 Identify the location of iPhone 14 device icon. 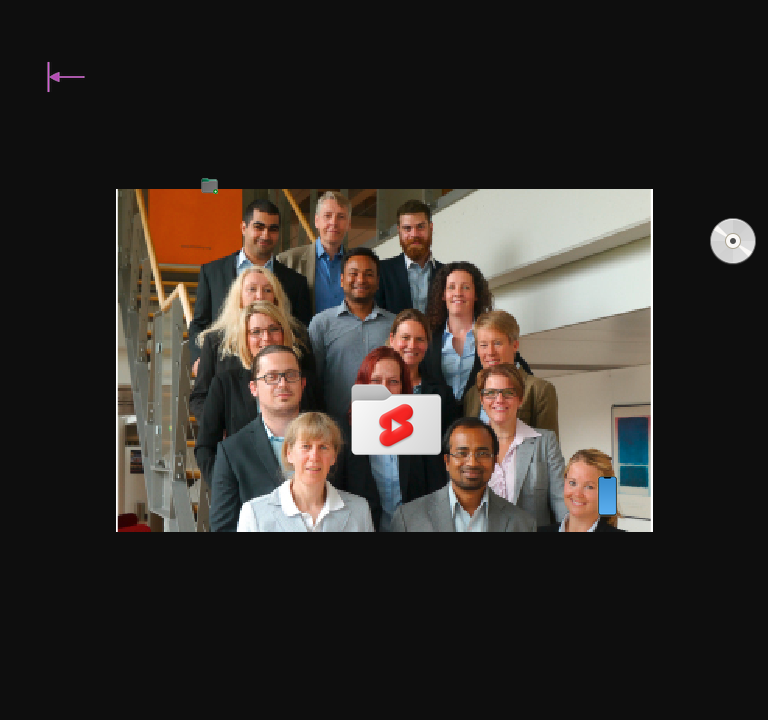
(607, 496).